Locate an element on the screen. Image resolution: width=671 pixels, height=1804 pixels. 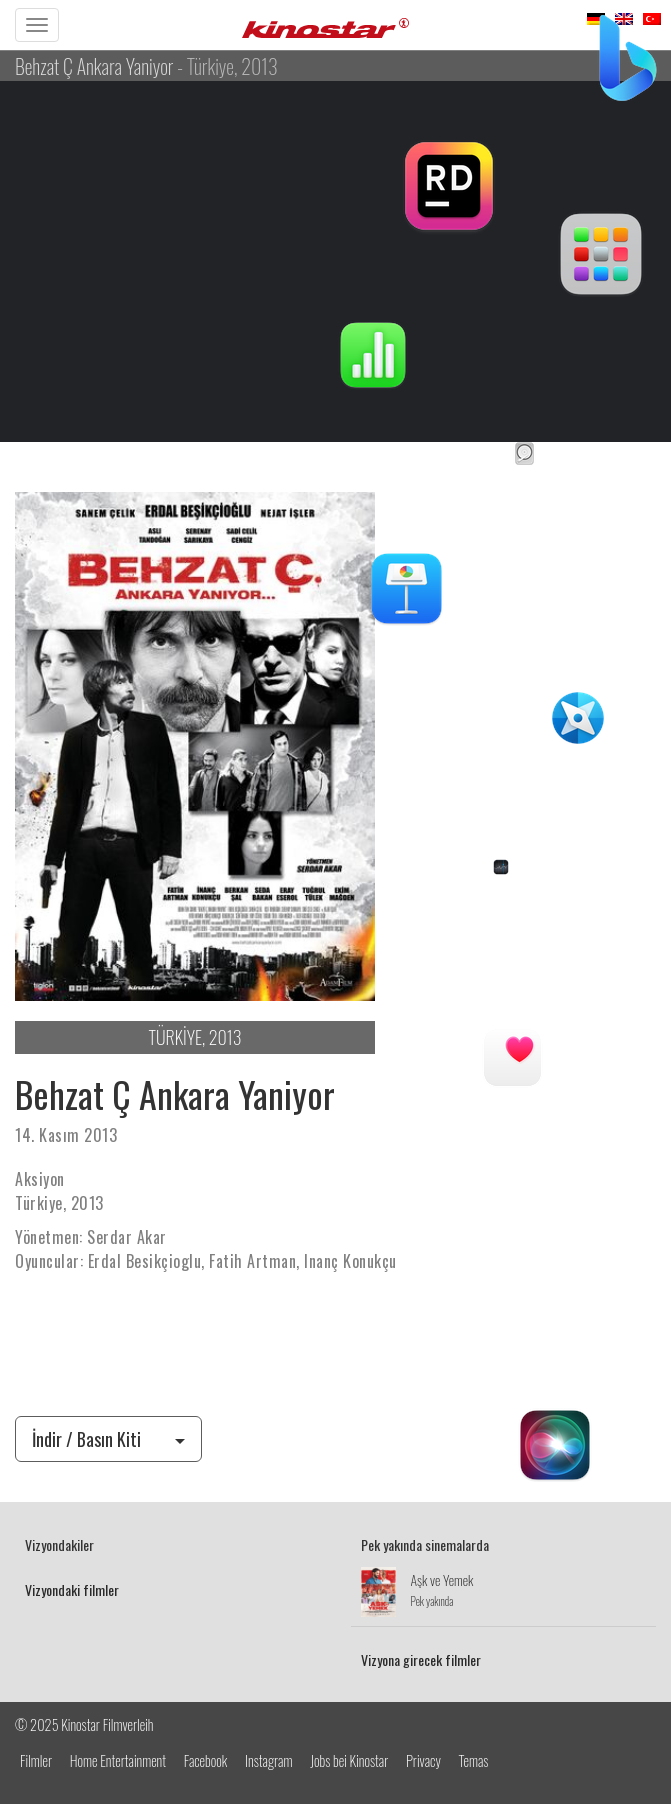
open disk utility application is located at coordinates (524, 453).